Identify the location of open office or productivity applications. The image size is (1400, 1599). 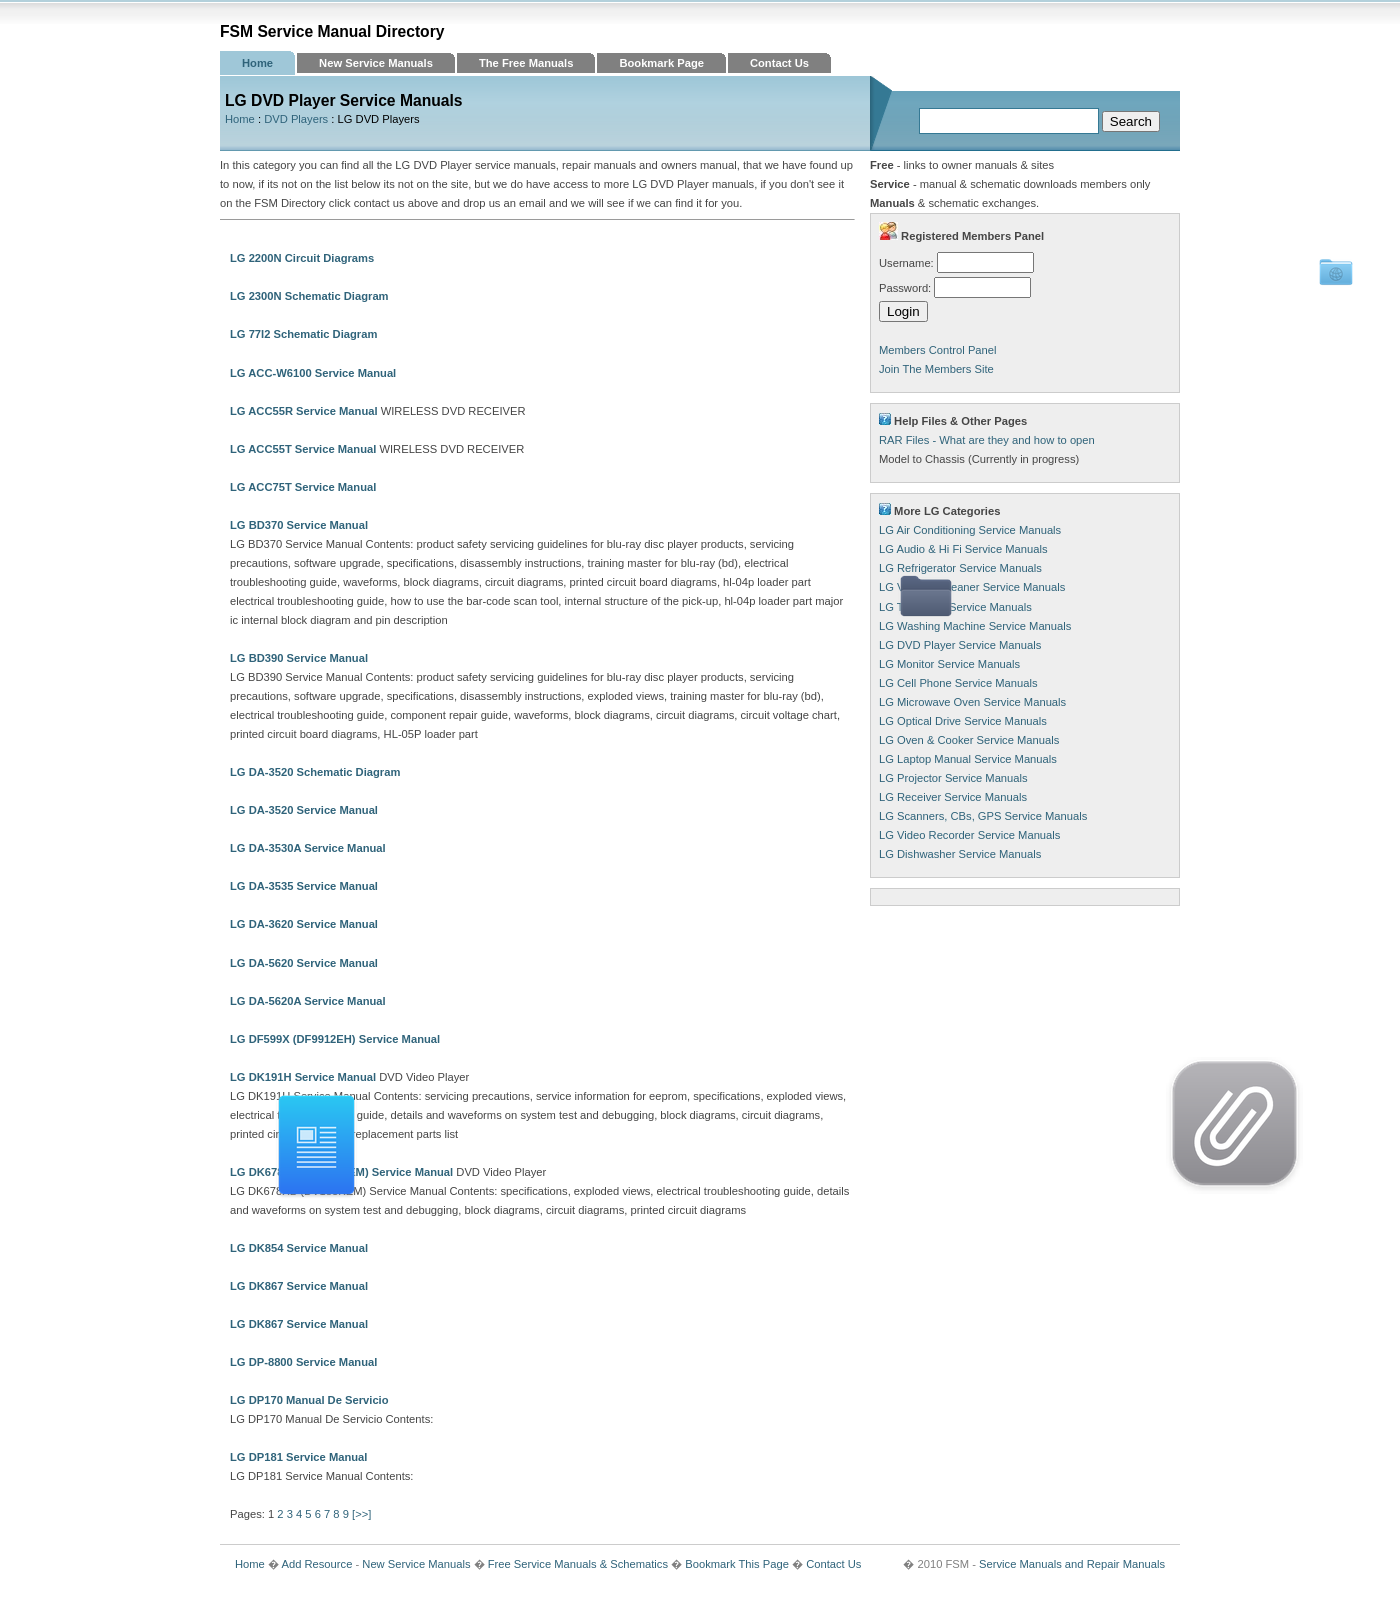
(1234, 1125).